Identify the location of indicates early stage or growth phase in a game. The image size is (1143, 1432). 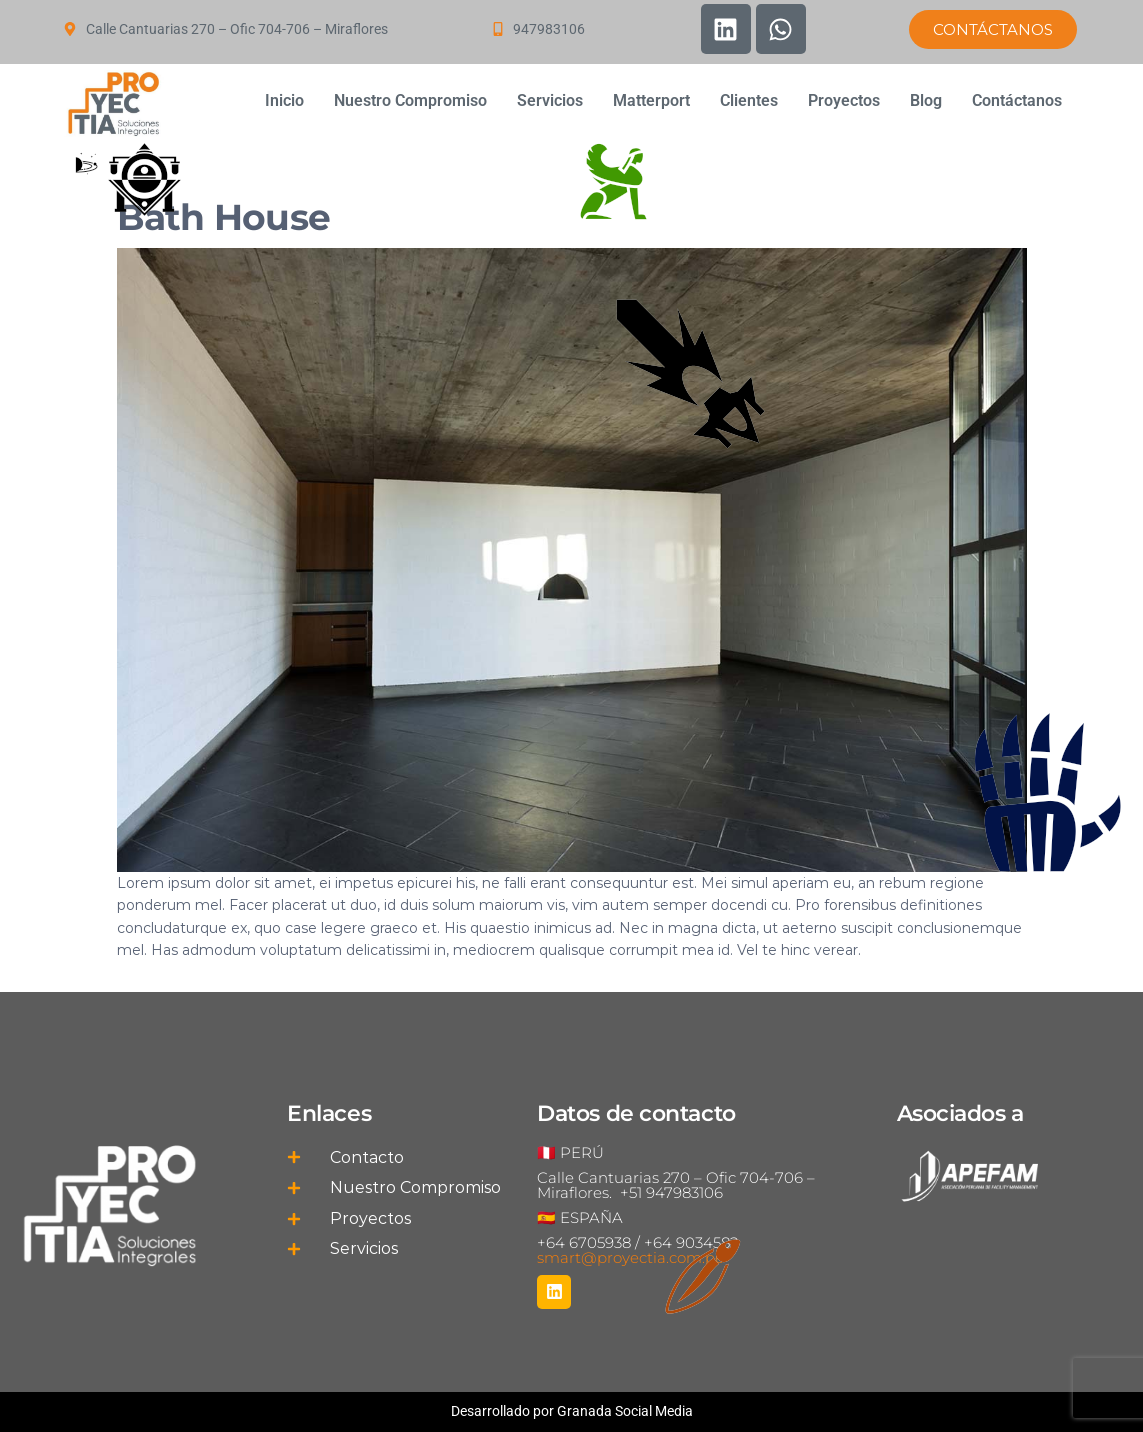
(703, 1275).